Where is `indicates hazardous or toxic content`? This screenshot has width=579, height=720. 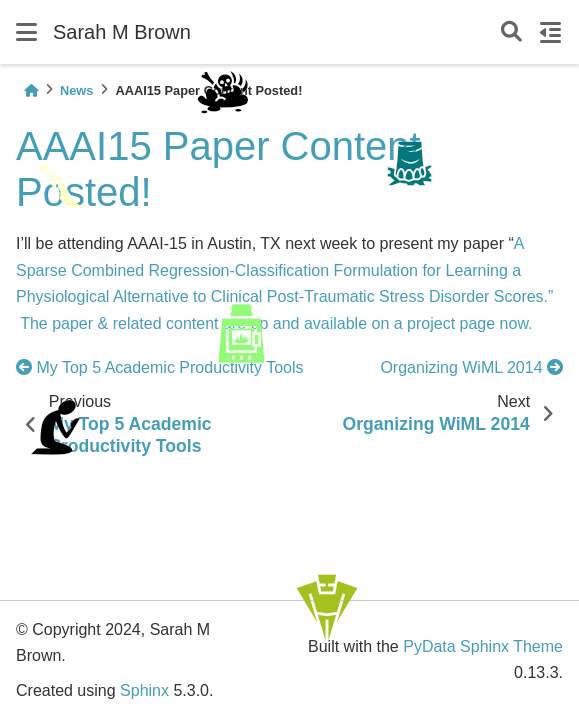 indicates hazardous or toxic content is located at coordinates (223, 88).